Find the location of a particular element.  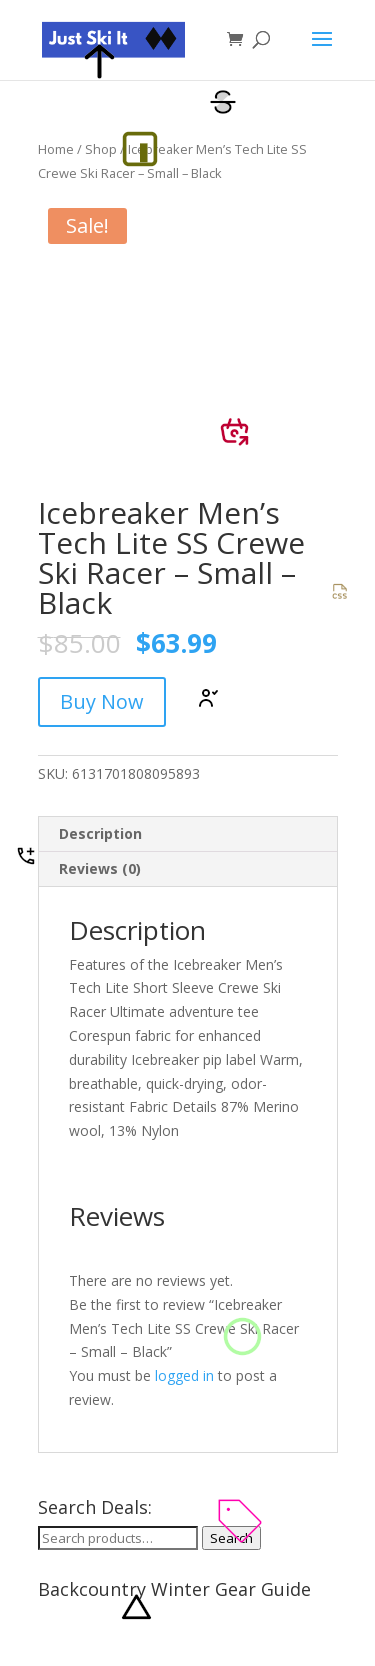

user verification complete is located at coordinates (208, 698).